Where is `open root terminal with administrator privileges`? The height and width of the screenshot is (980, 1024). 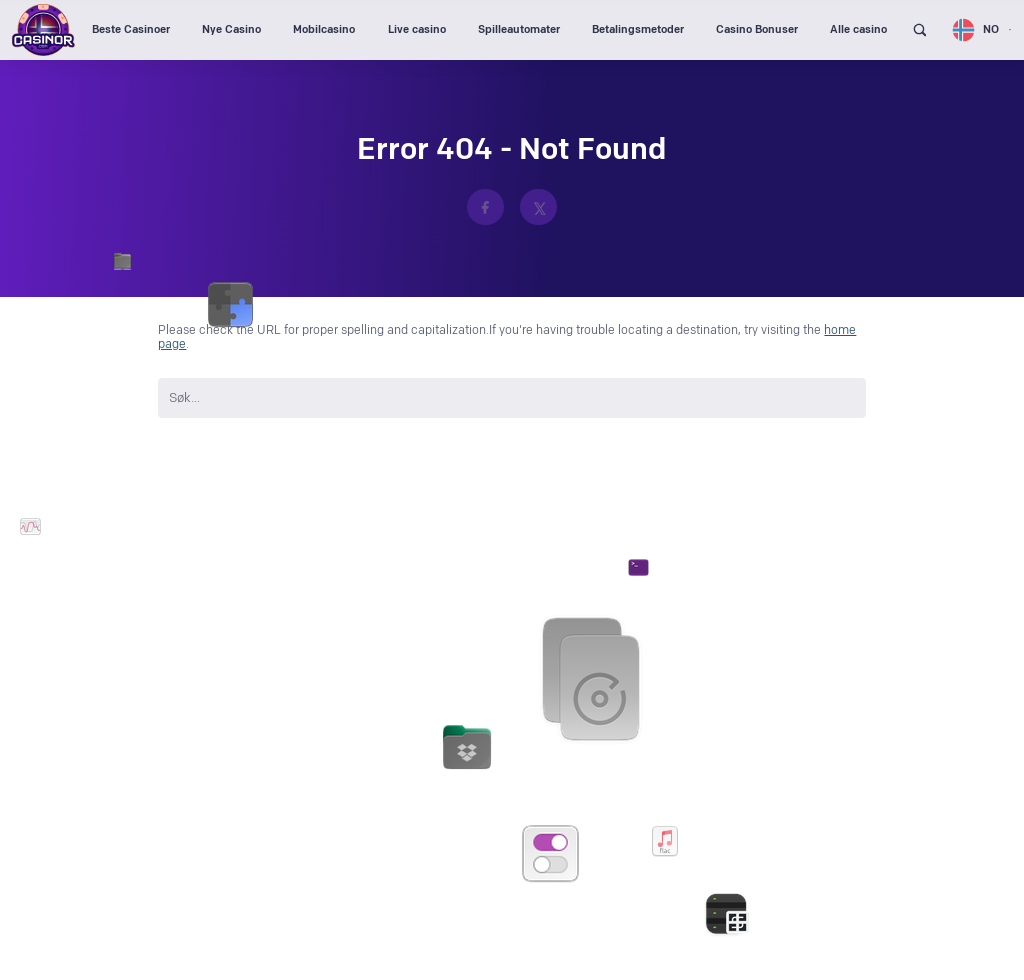 open root terminal with administrator privileges is located at coordinates (638, 567).